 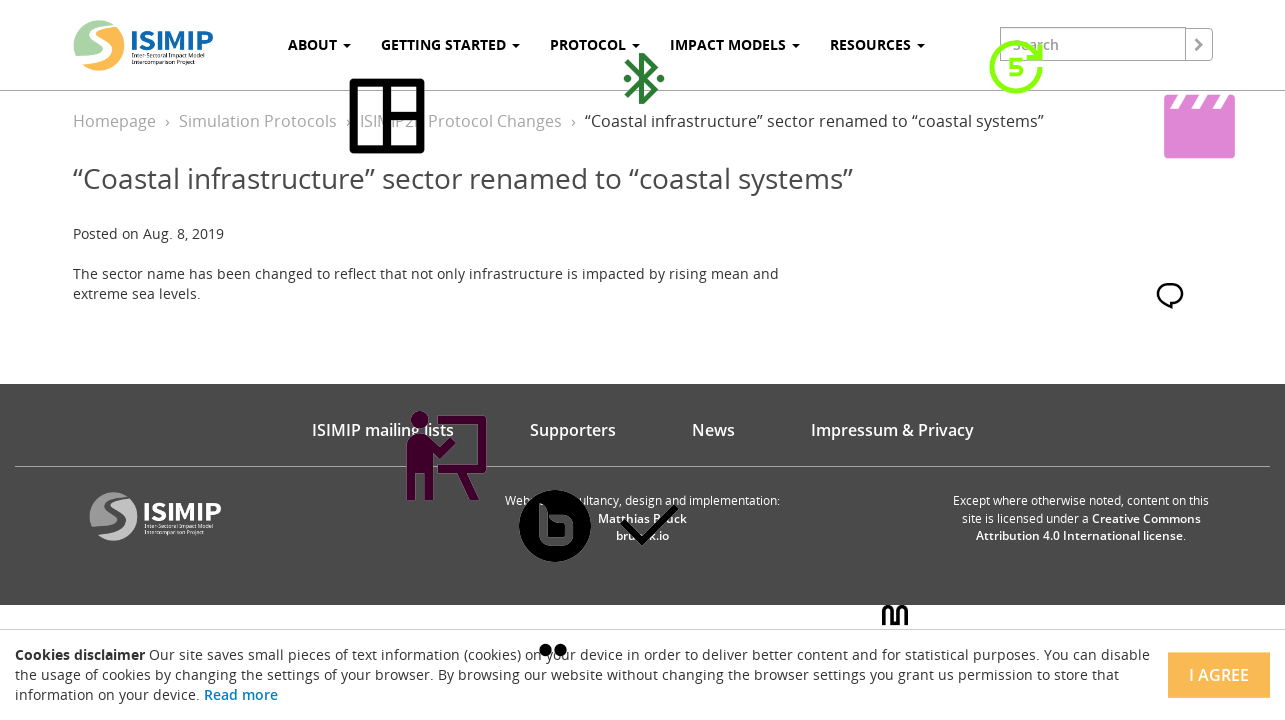 I want to click on open Flickr app, so click(x=553, y=650).